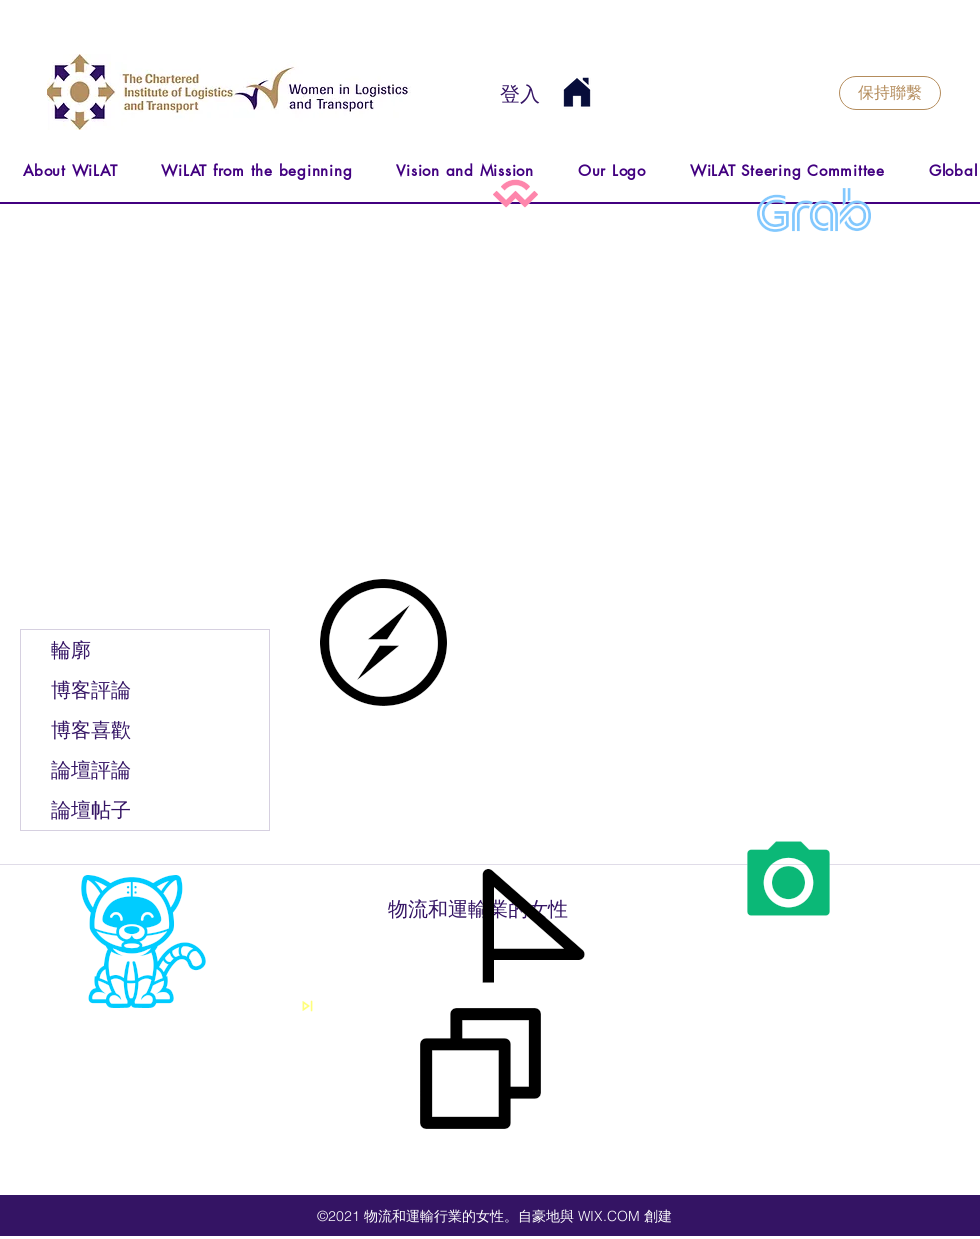 This screenshot has width=980, height=1239. What do you see at coordinates (788, 878) in the screenshot?
I see `take a photo` at bounding box center [788, 878].